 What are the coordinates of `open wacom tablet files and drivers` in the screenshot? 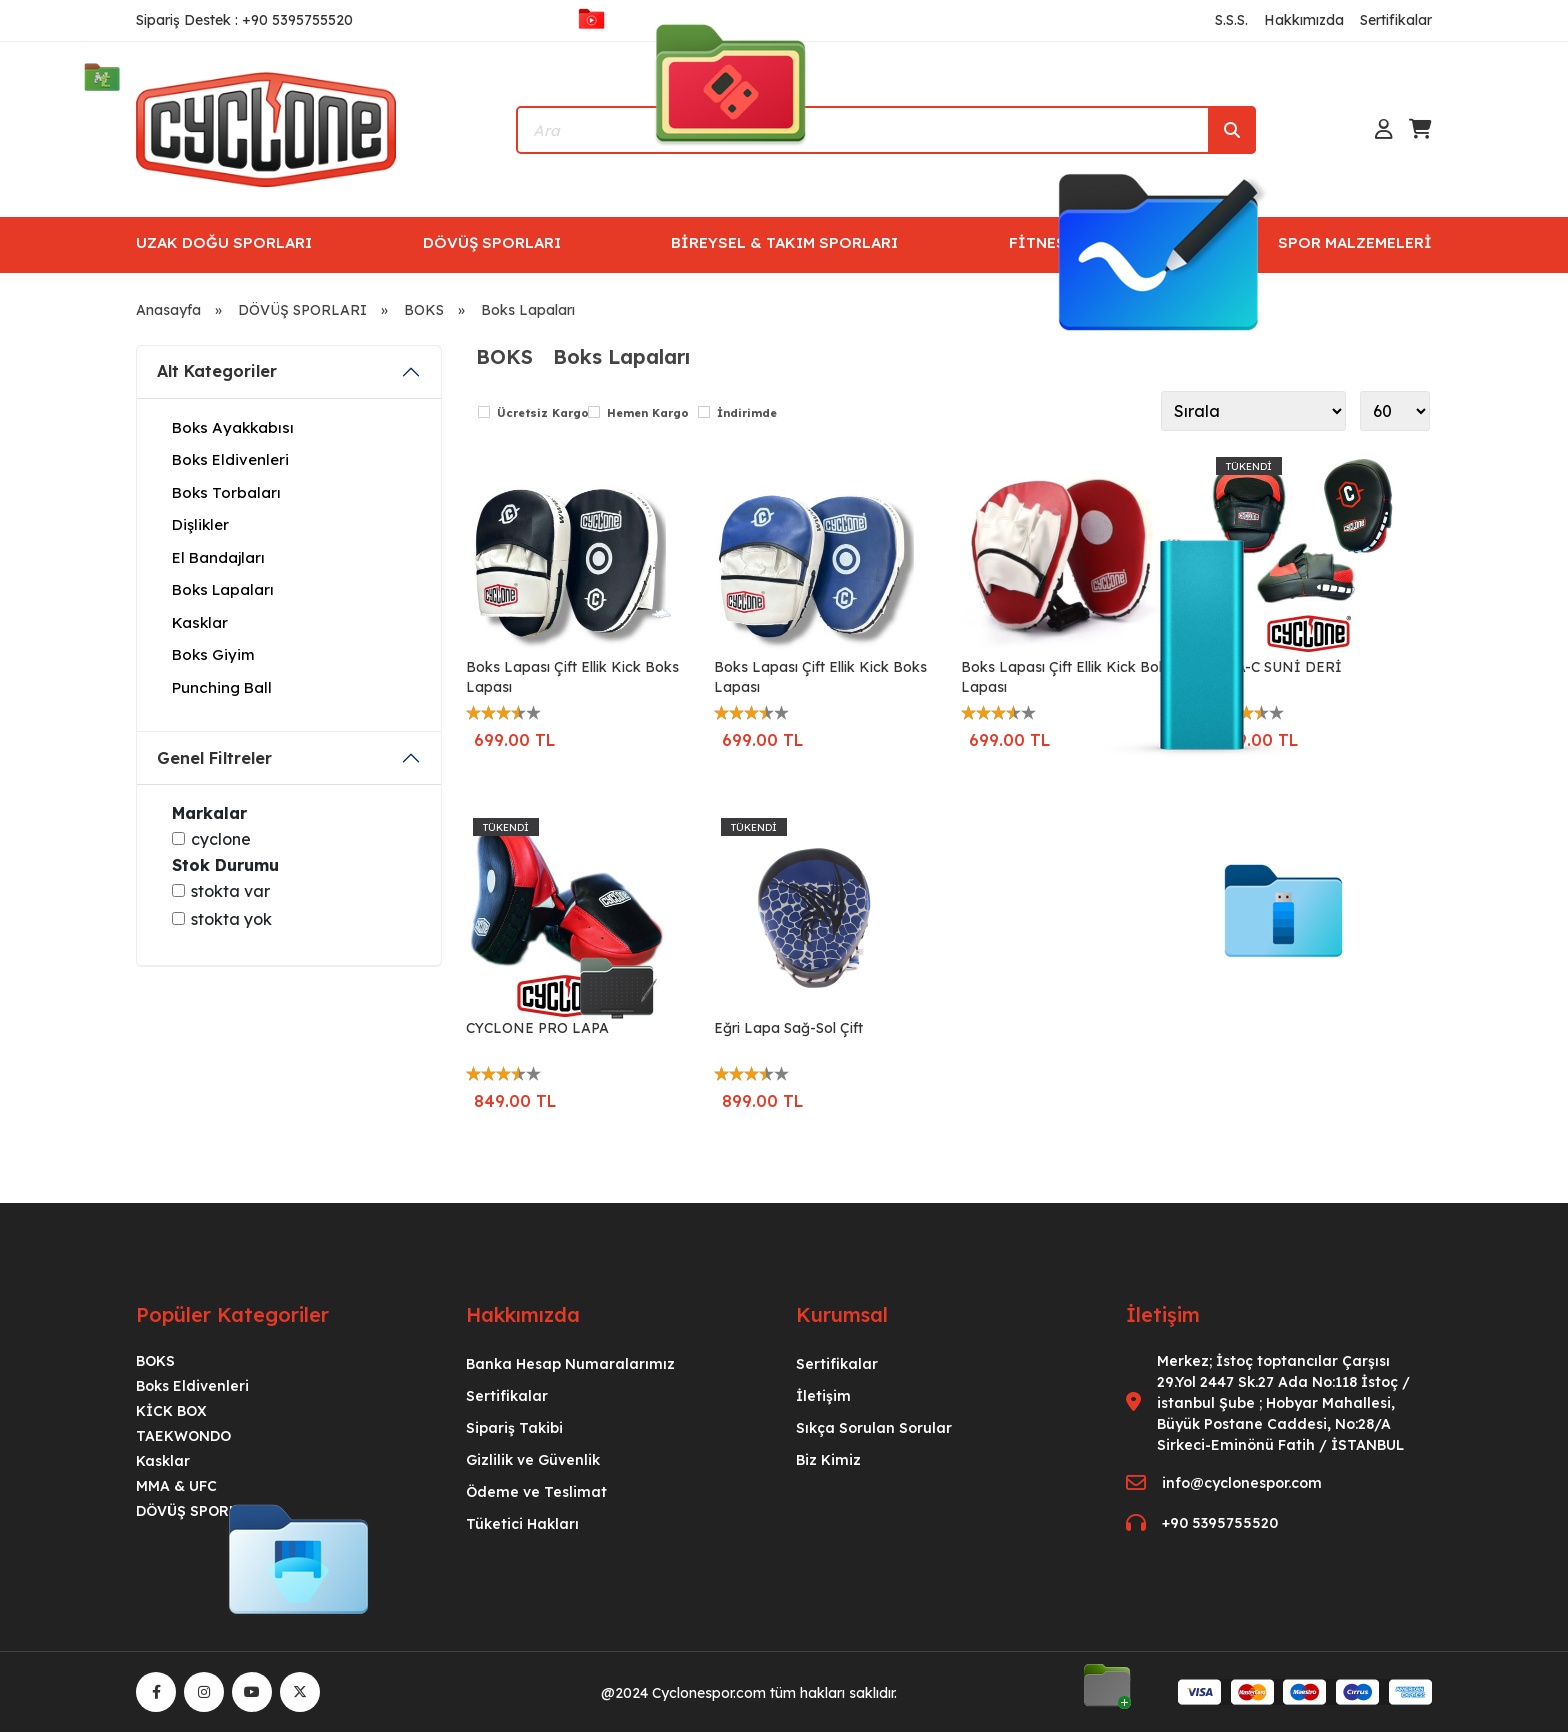 It's located at (616, 988).